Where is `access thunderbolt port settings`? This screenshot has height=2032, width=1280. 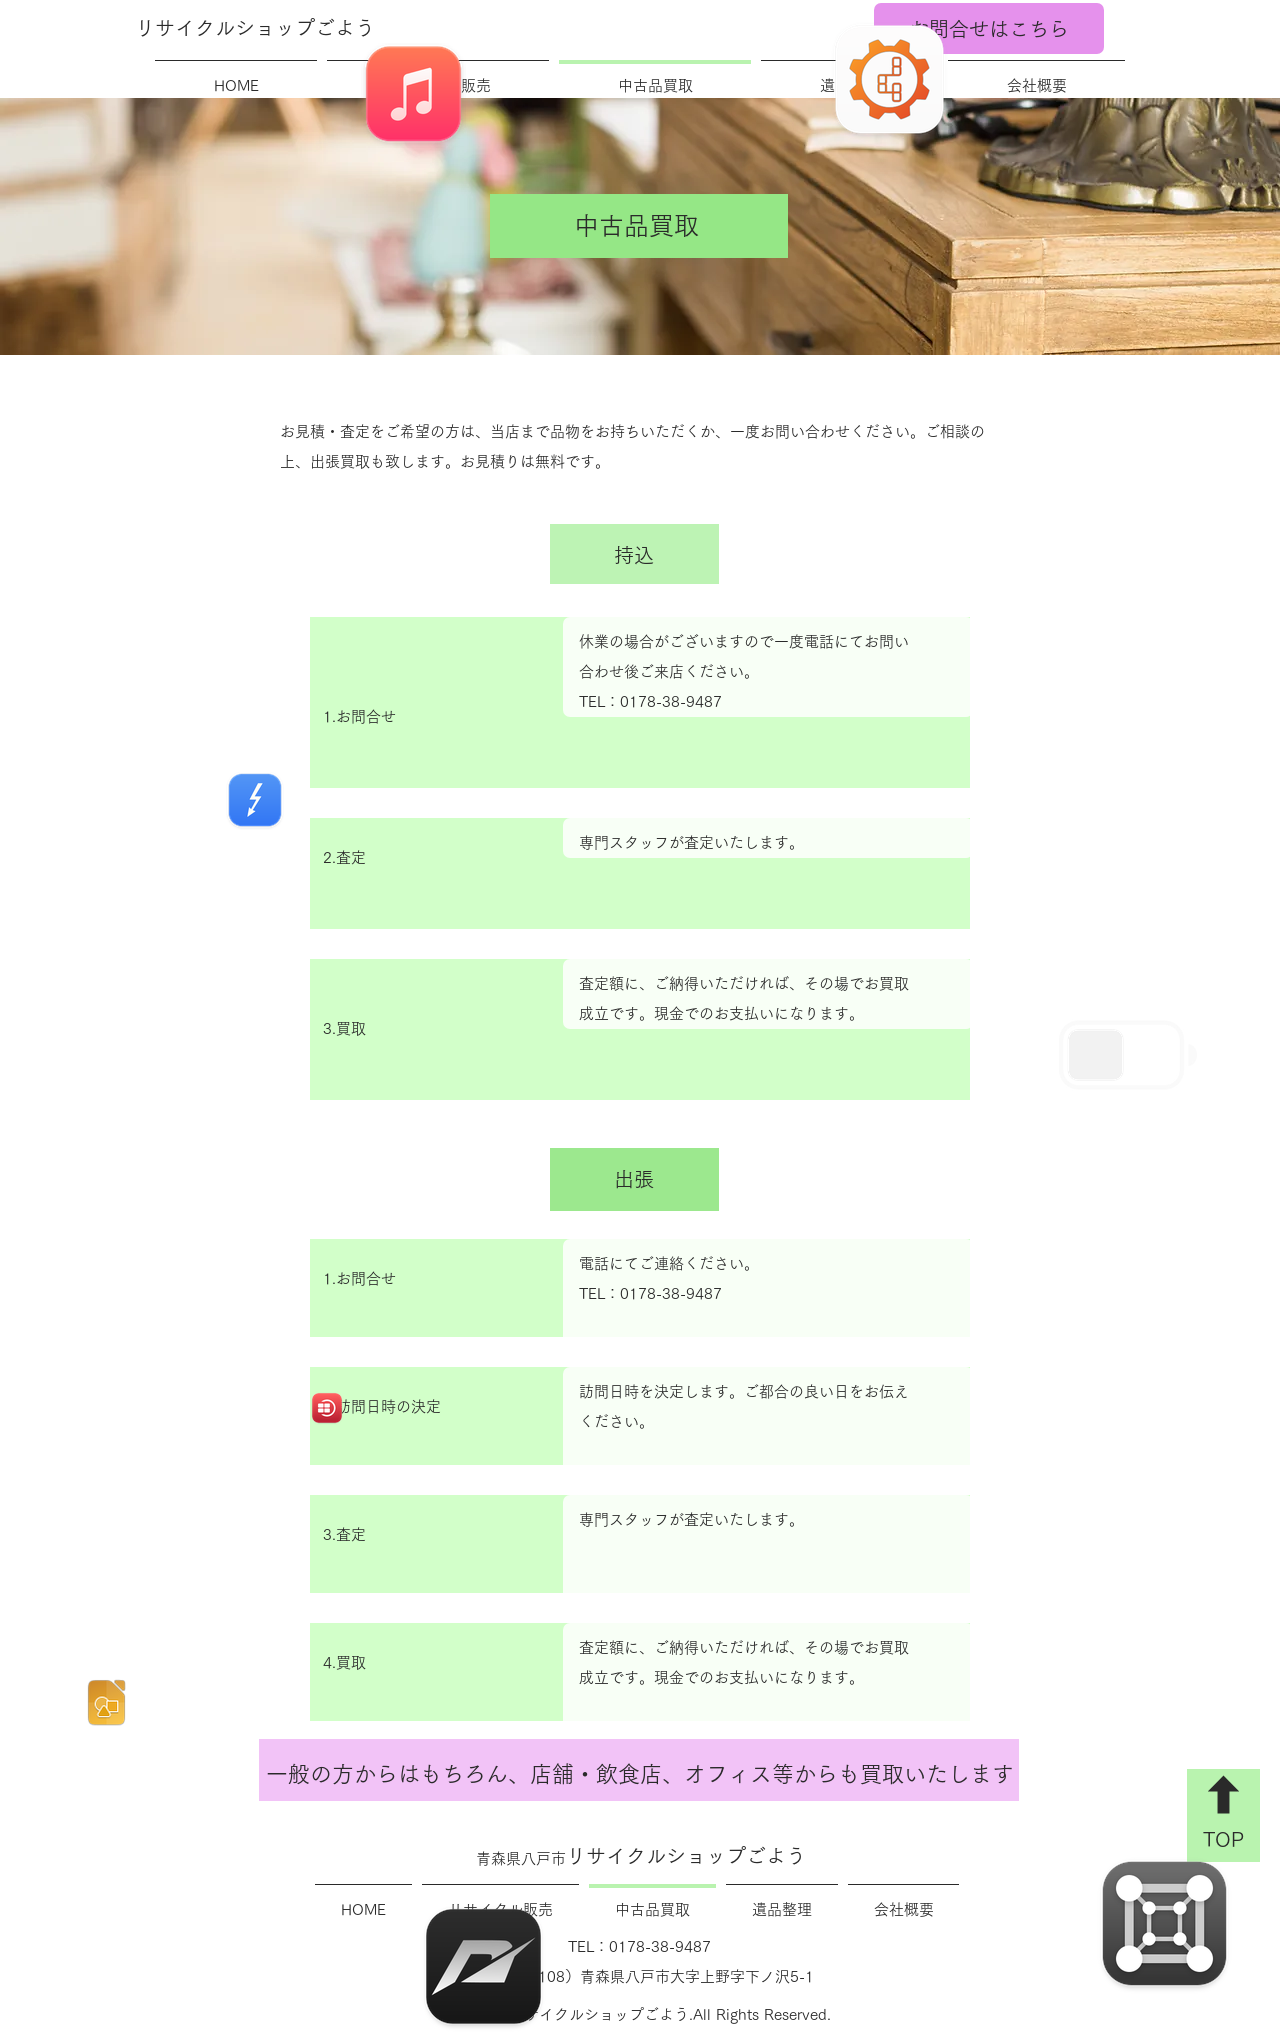
access thunderbolt port settings is located at coordinates (255, 801).